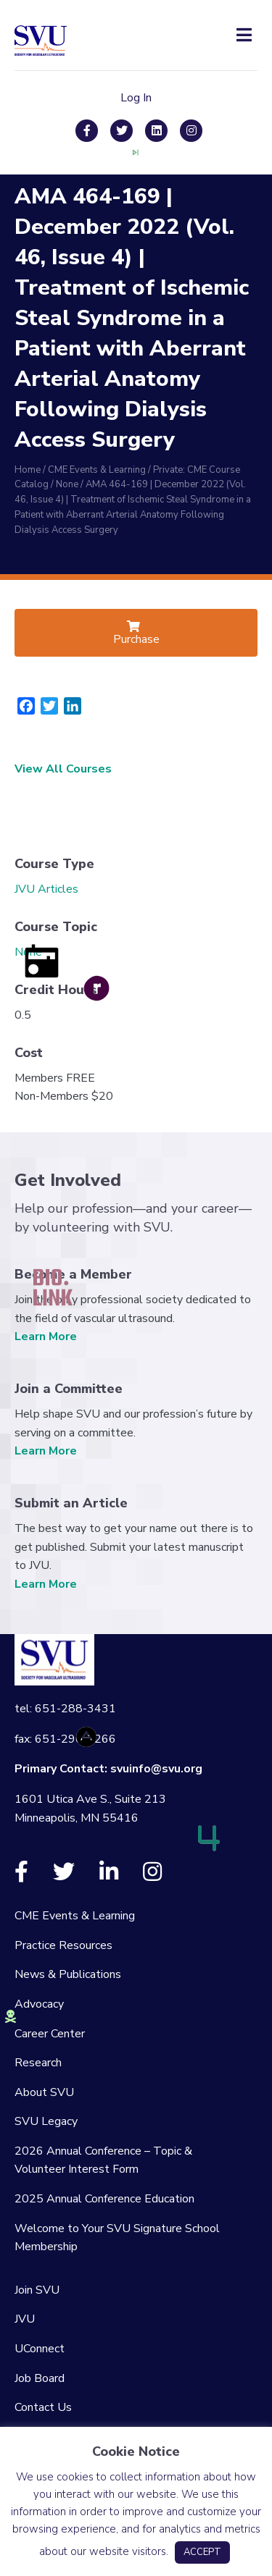 The height and width of the screenshot is (2576, 272). I want to click on listen to radio or audio broadcasts, so click(41, 962).